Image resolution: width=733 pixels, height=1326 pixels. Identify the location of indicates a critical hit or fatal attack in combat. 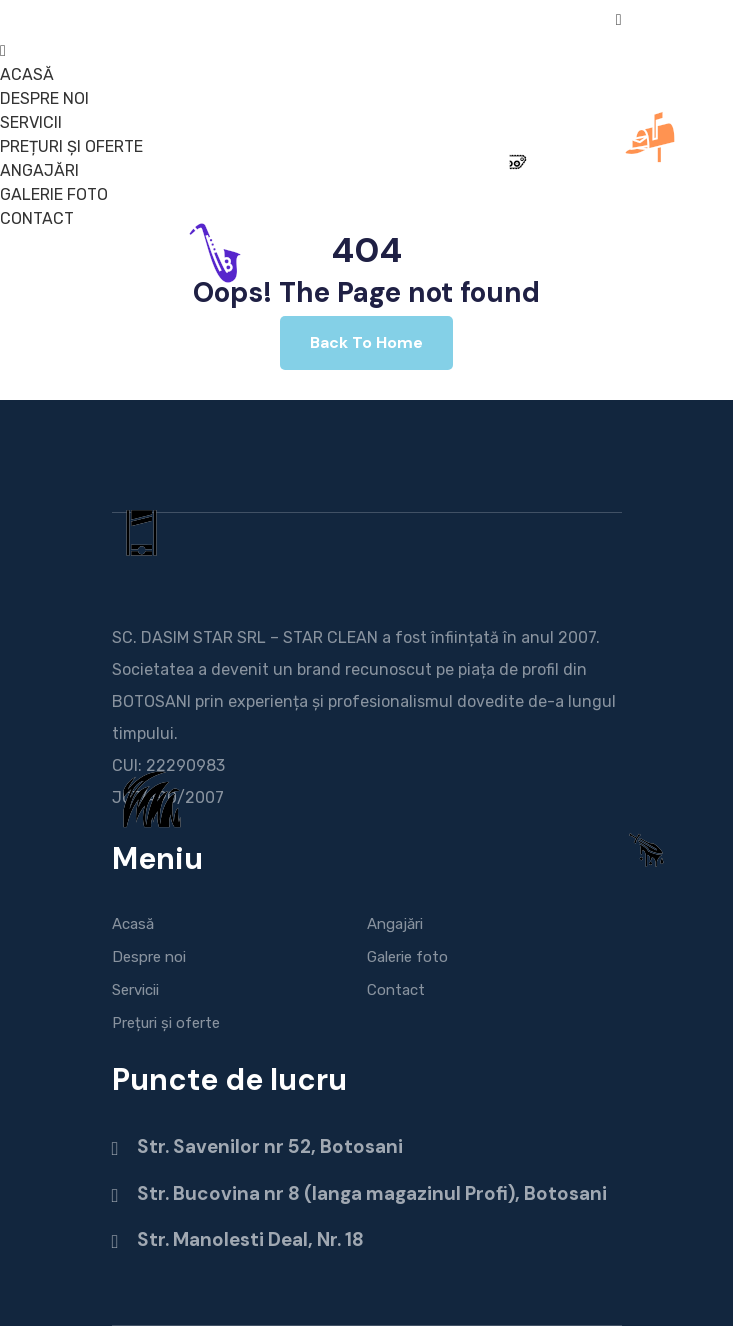
(646, 849).